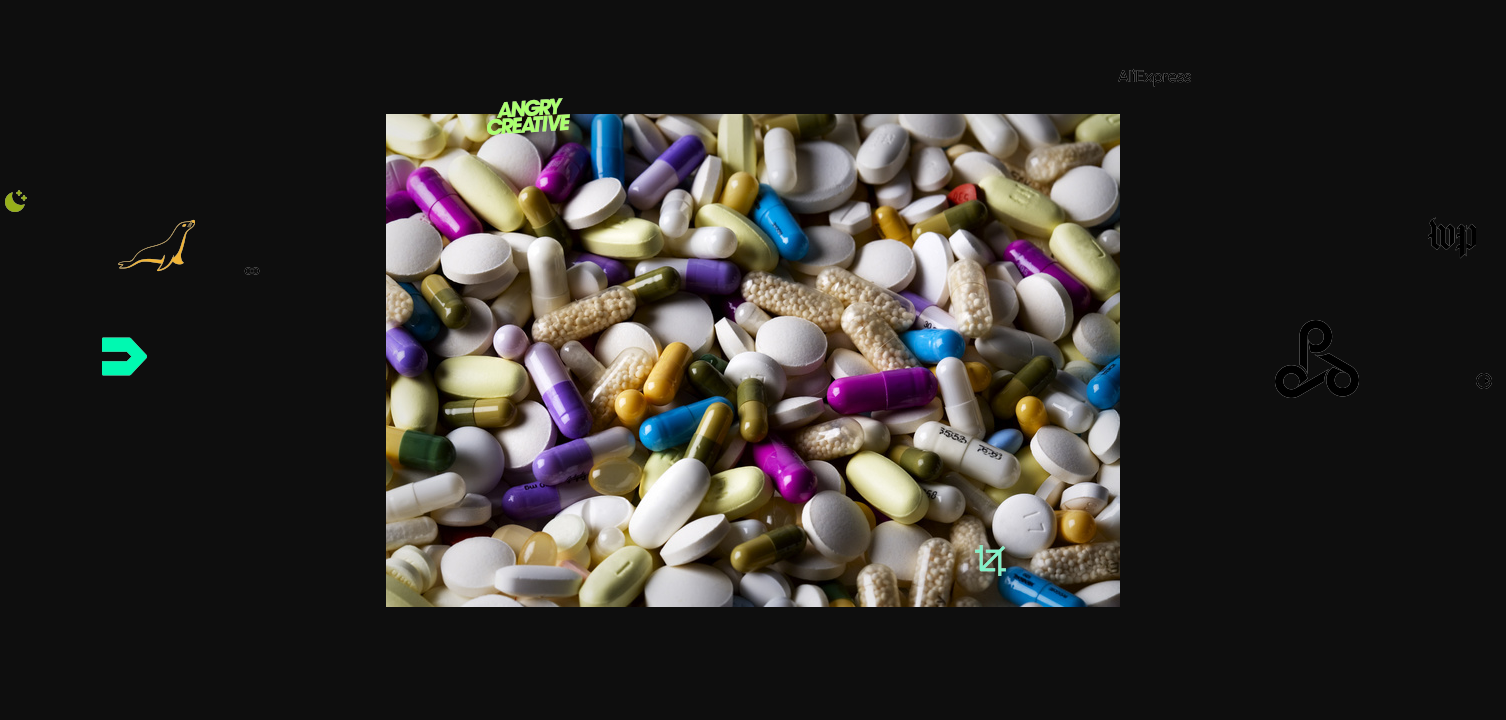  Describe the element at coordinates (15, 202) in the screenshot. I see `enable dark mode or night theme` at that location.